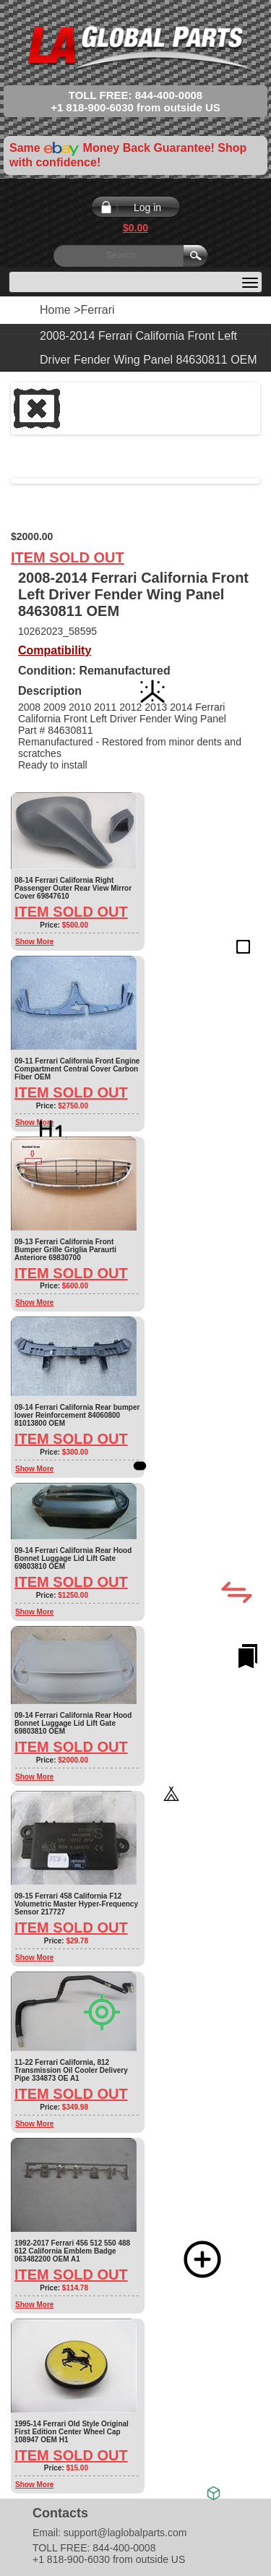 The height and width of the screenshot is (2576, 271). Describe the element at coordinates (243, 946) in the screenshot. I see `crop image to square aspect ratio` at that location.